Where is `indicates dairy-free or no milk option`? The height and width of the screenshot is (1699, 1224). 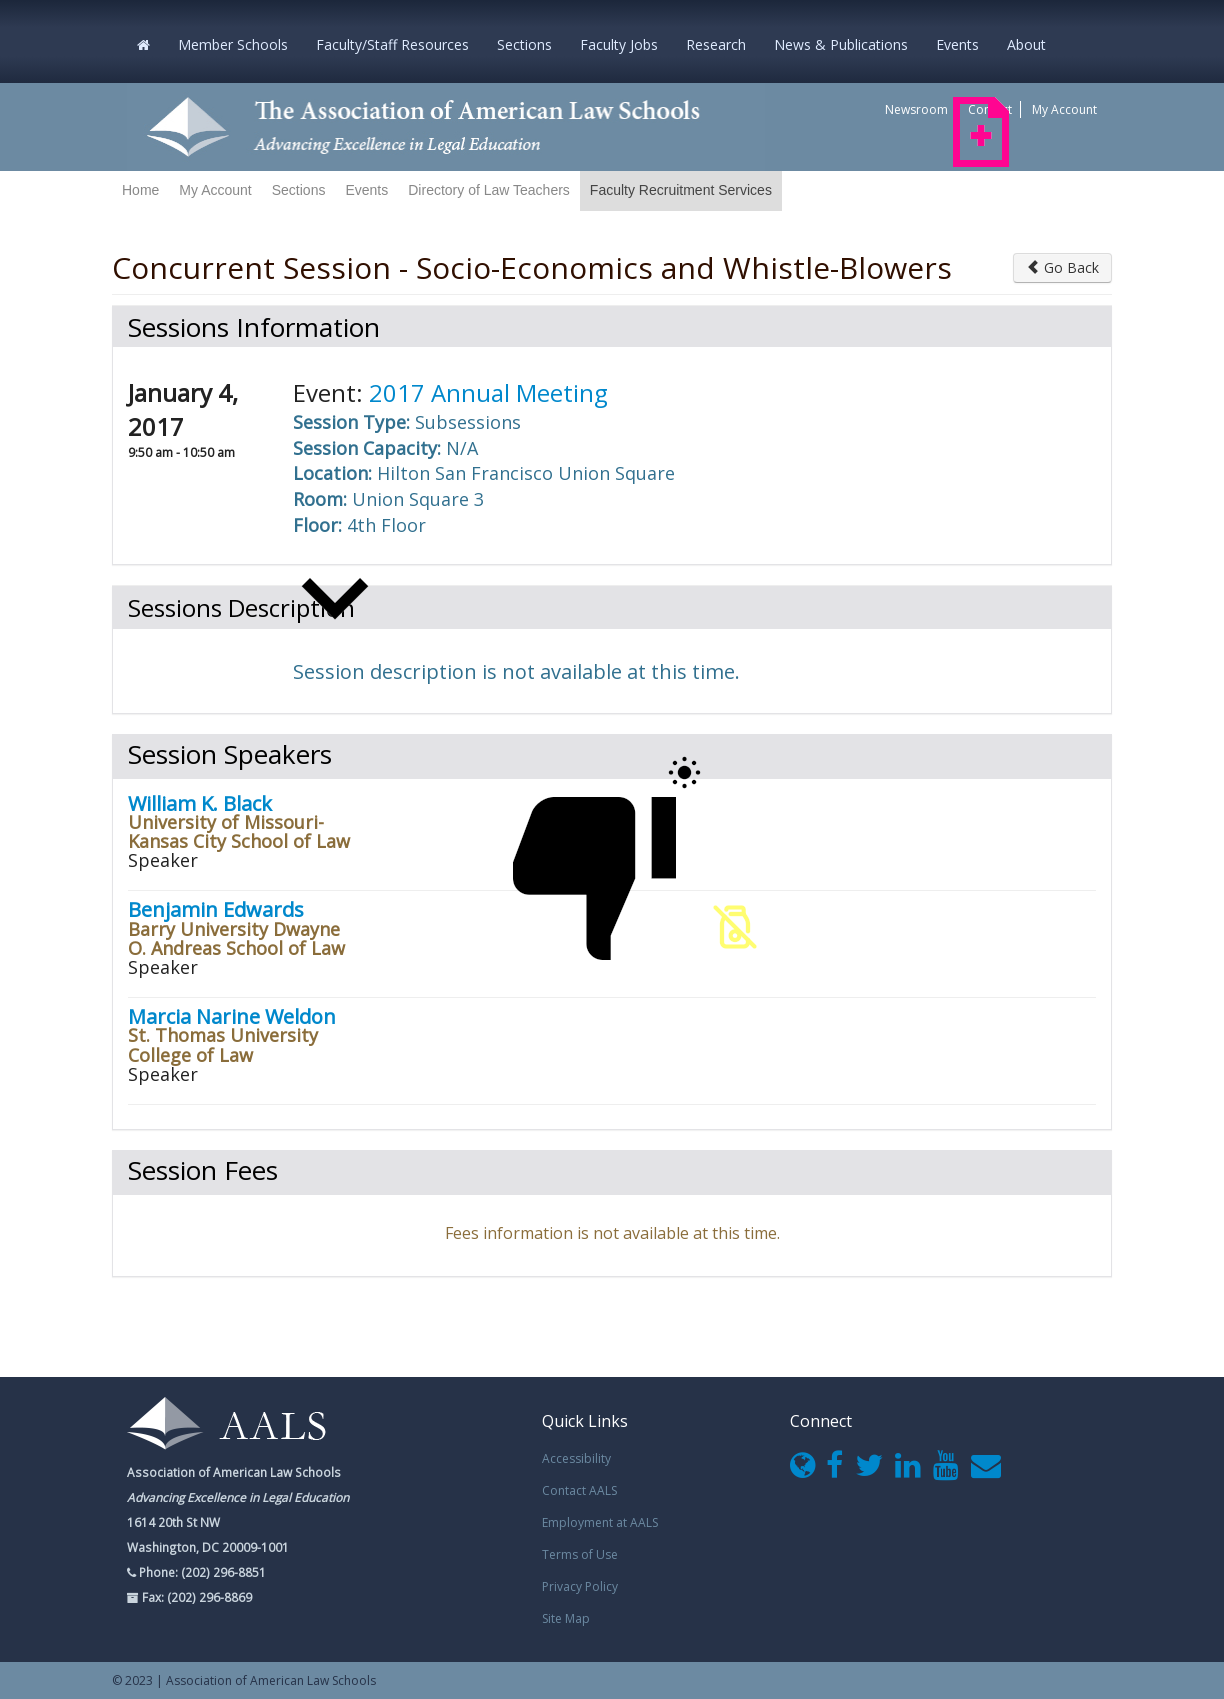
indicates dairy-free or no milk option is located at coordinates (735, 927).